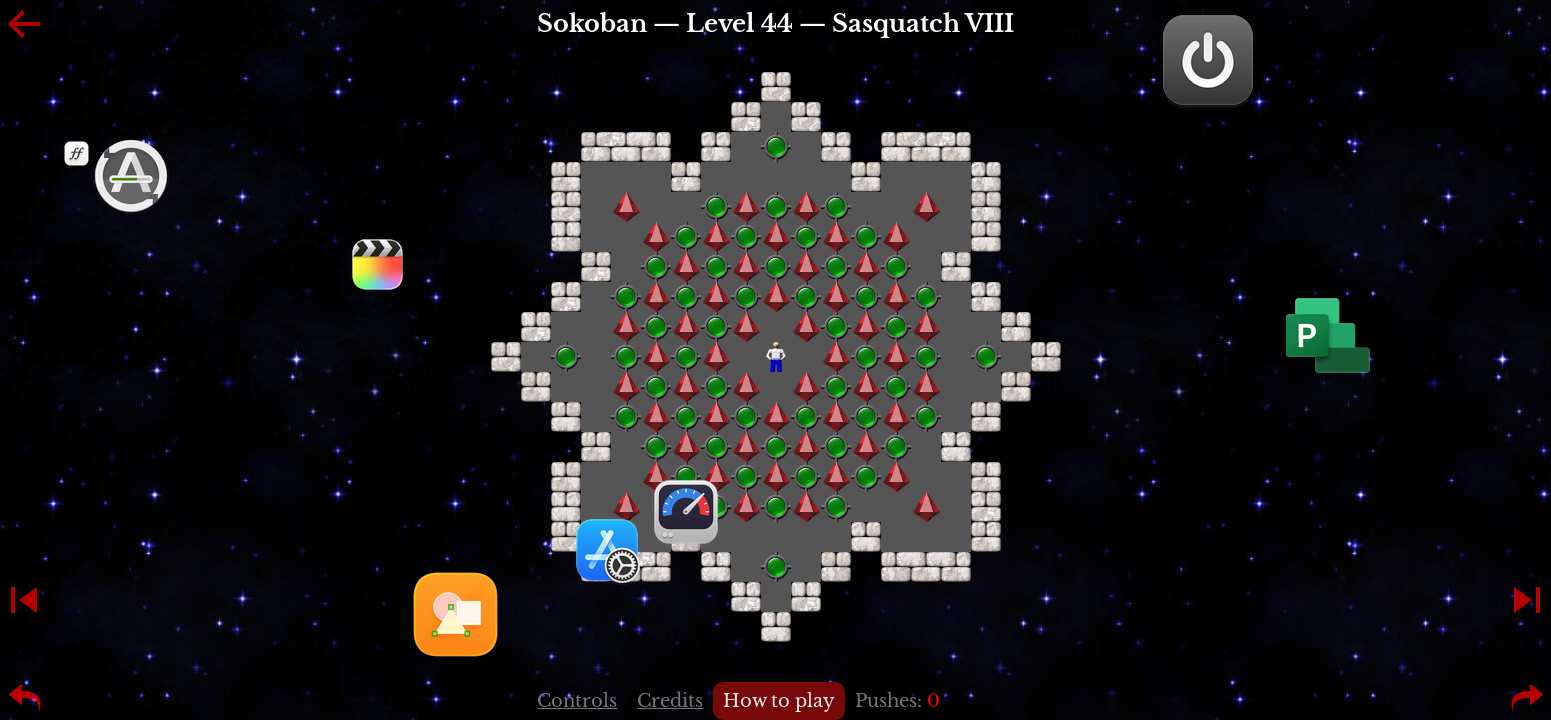 The image size is (1551, 720). What do you see at coordinates (1328, 335) in the screenshot?
I see `open Microsoft Project application` at bounding box center [1328, 335].